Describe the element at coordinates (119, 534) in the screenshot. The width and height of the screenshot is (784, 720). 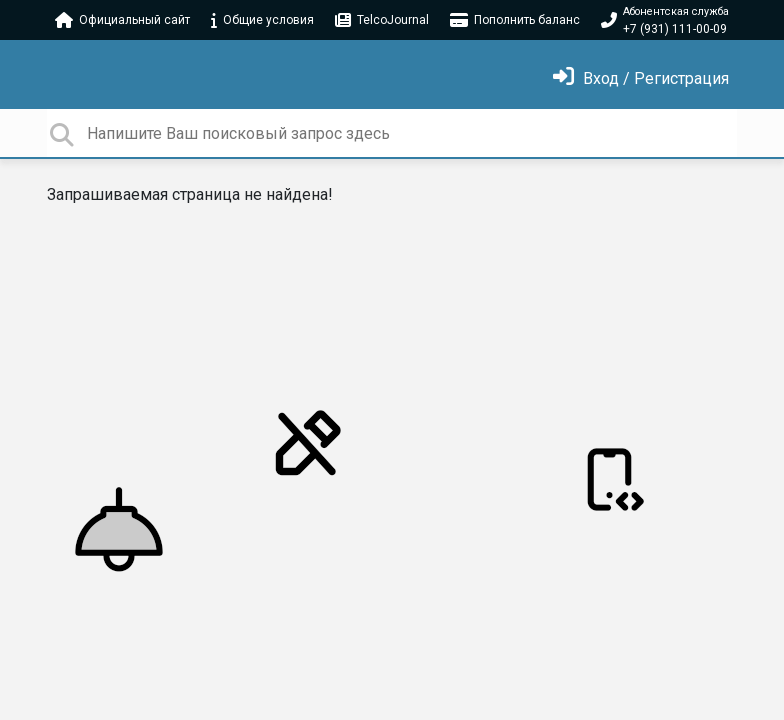
I see `toggle pendant lamp on/off` at that location.